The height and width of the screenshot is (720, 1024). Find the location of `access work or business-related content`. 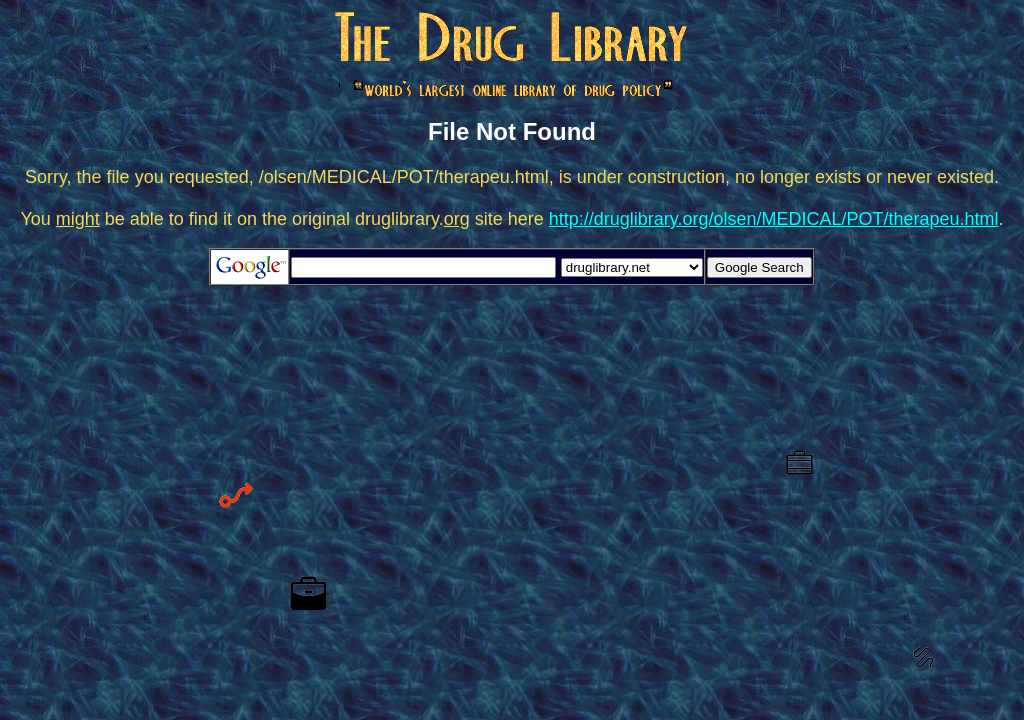

access work or business-related content is located at coordinates (308, 594).